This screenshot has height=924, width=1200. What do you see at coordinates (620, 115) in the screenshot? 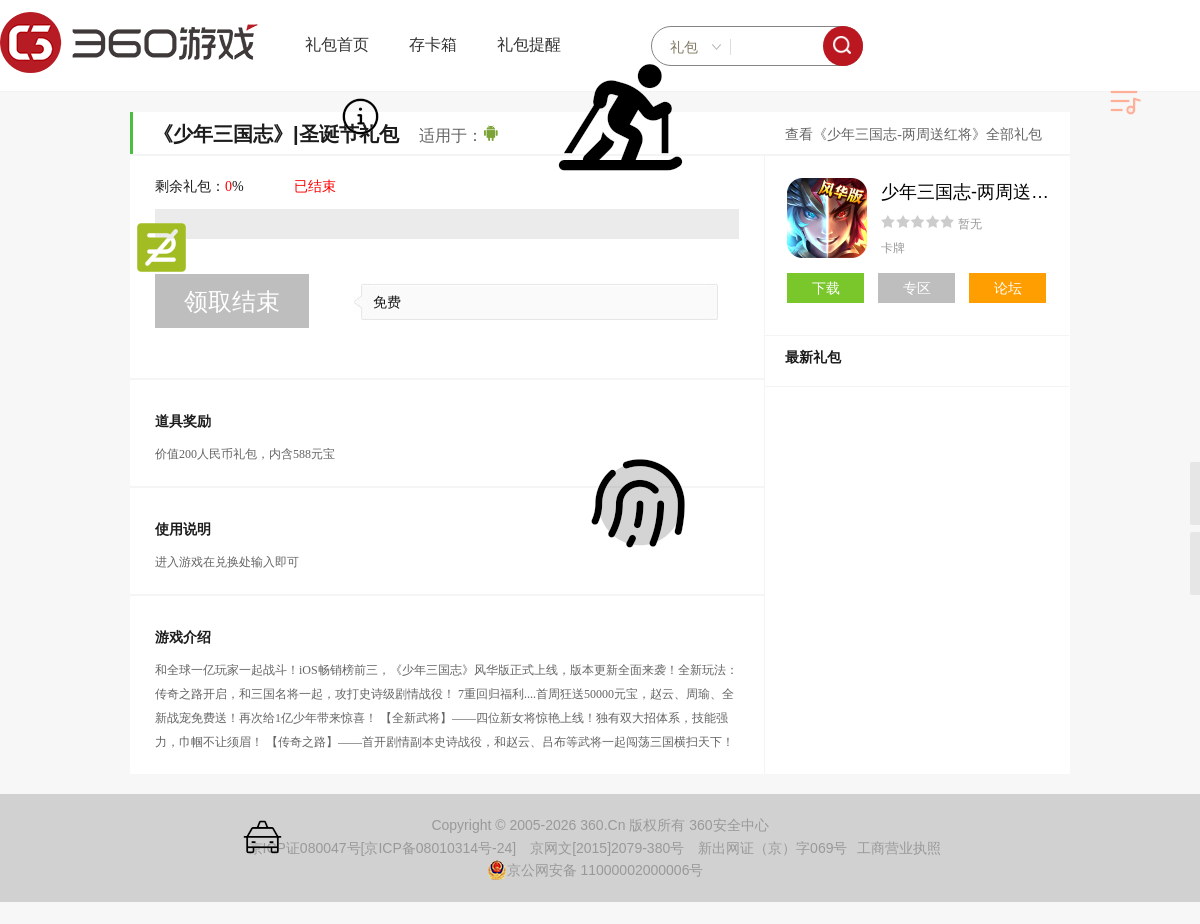
I see `access nordic skiing trails or activities` at bounding box center [620, 115].